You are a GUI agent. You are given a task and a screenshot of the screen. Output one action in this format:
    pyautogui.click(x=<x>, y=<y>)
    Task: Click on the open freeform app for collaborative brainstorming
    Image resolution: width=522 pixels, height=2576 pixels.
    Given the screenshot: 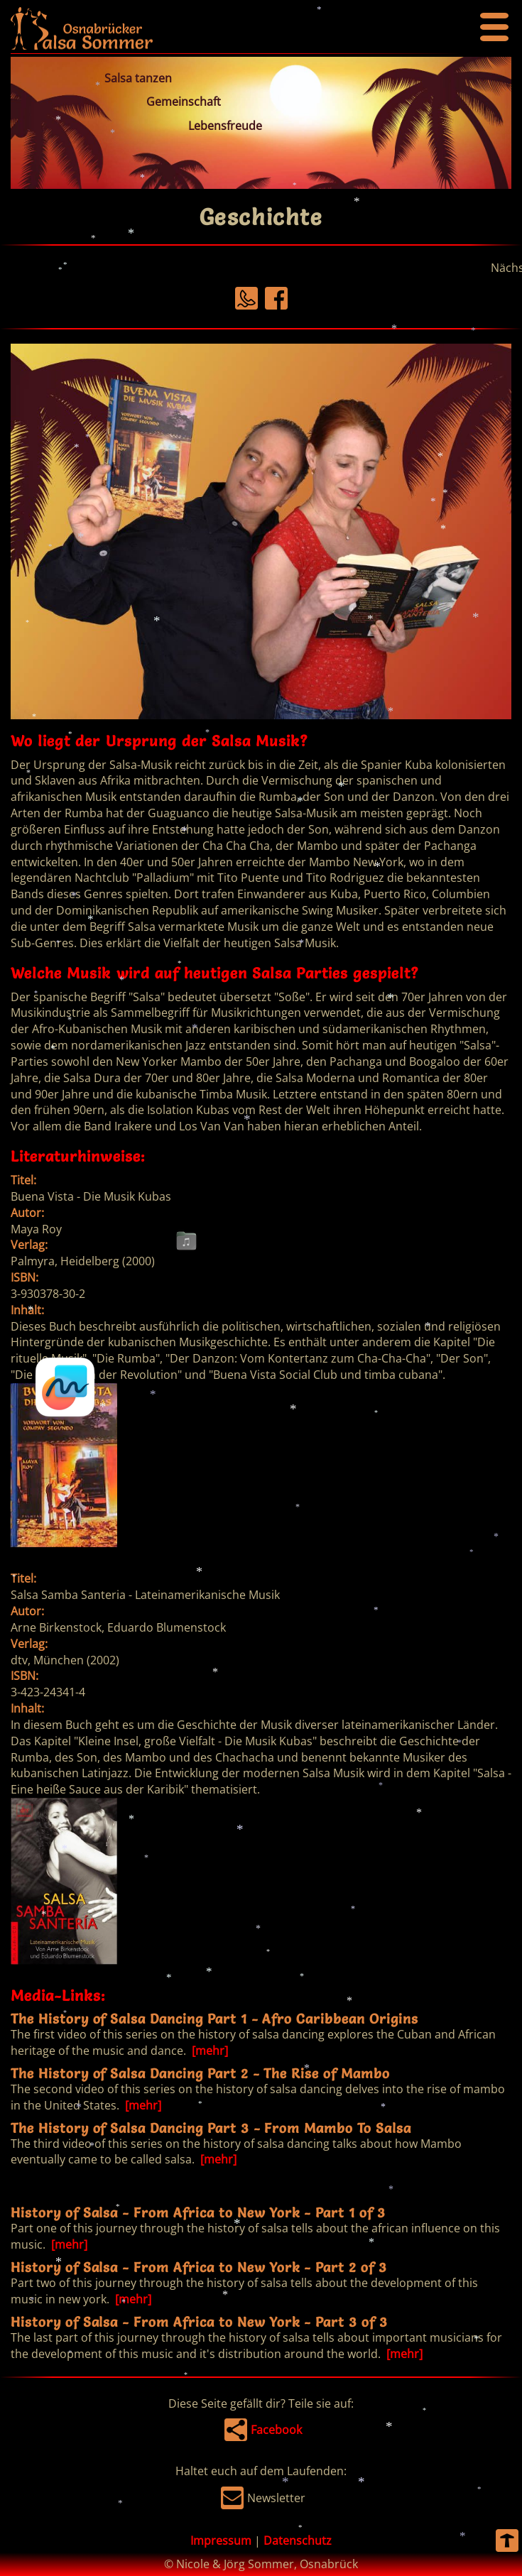 What is the action you would take?
    pyautogui.click(x=65, y=1387)
    